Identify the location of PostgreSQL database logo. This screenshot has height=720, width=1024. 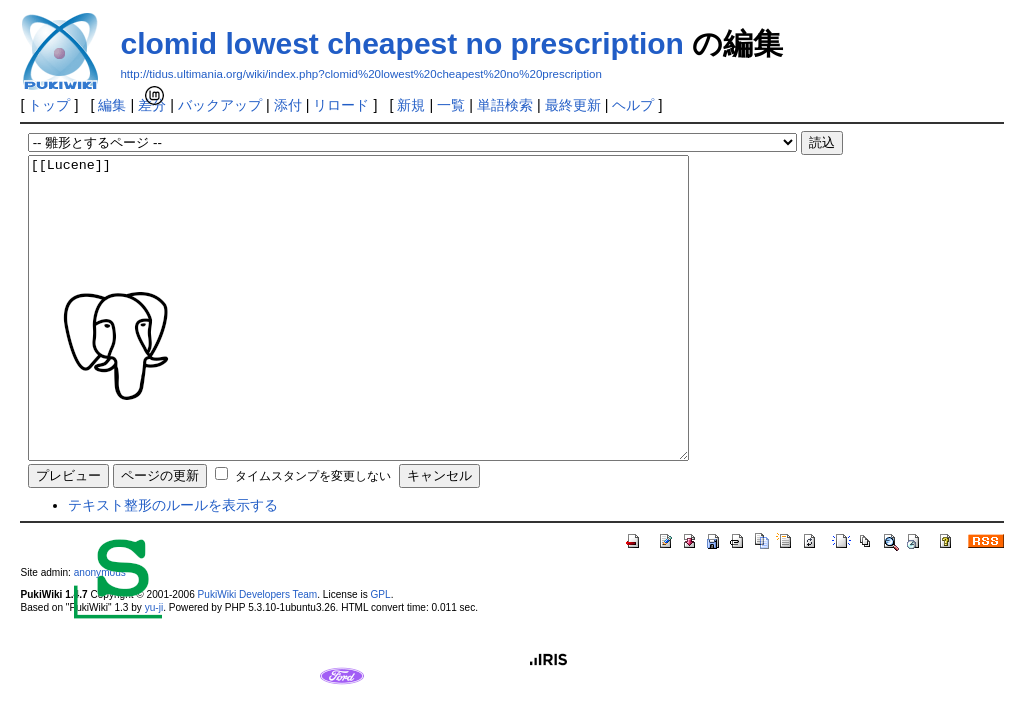
(116, 346).